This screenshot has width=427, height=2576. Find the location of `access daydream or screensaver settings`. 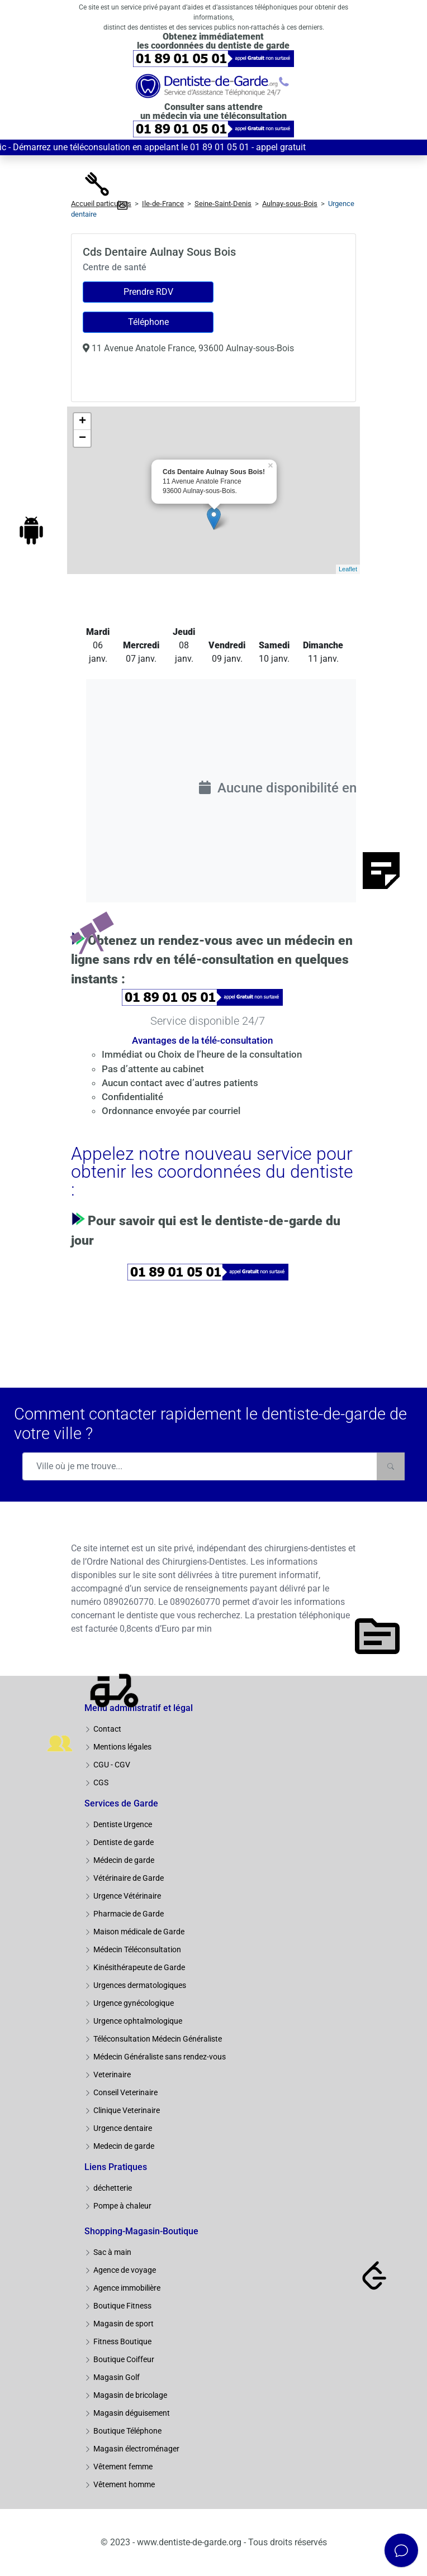

access daydream or screensaver settings is located at coordinates (122, 205).